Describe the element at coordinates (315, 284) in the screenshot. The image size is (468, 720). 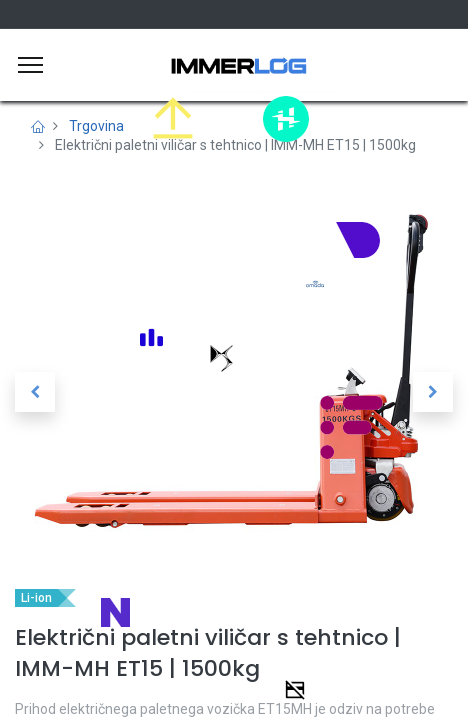
I see `omada cloud logo` at that location.